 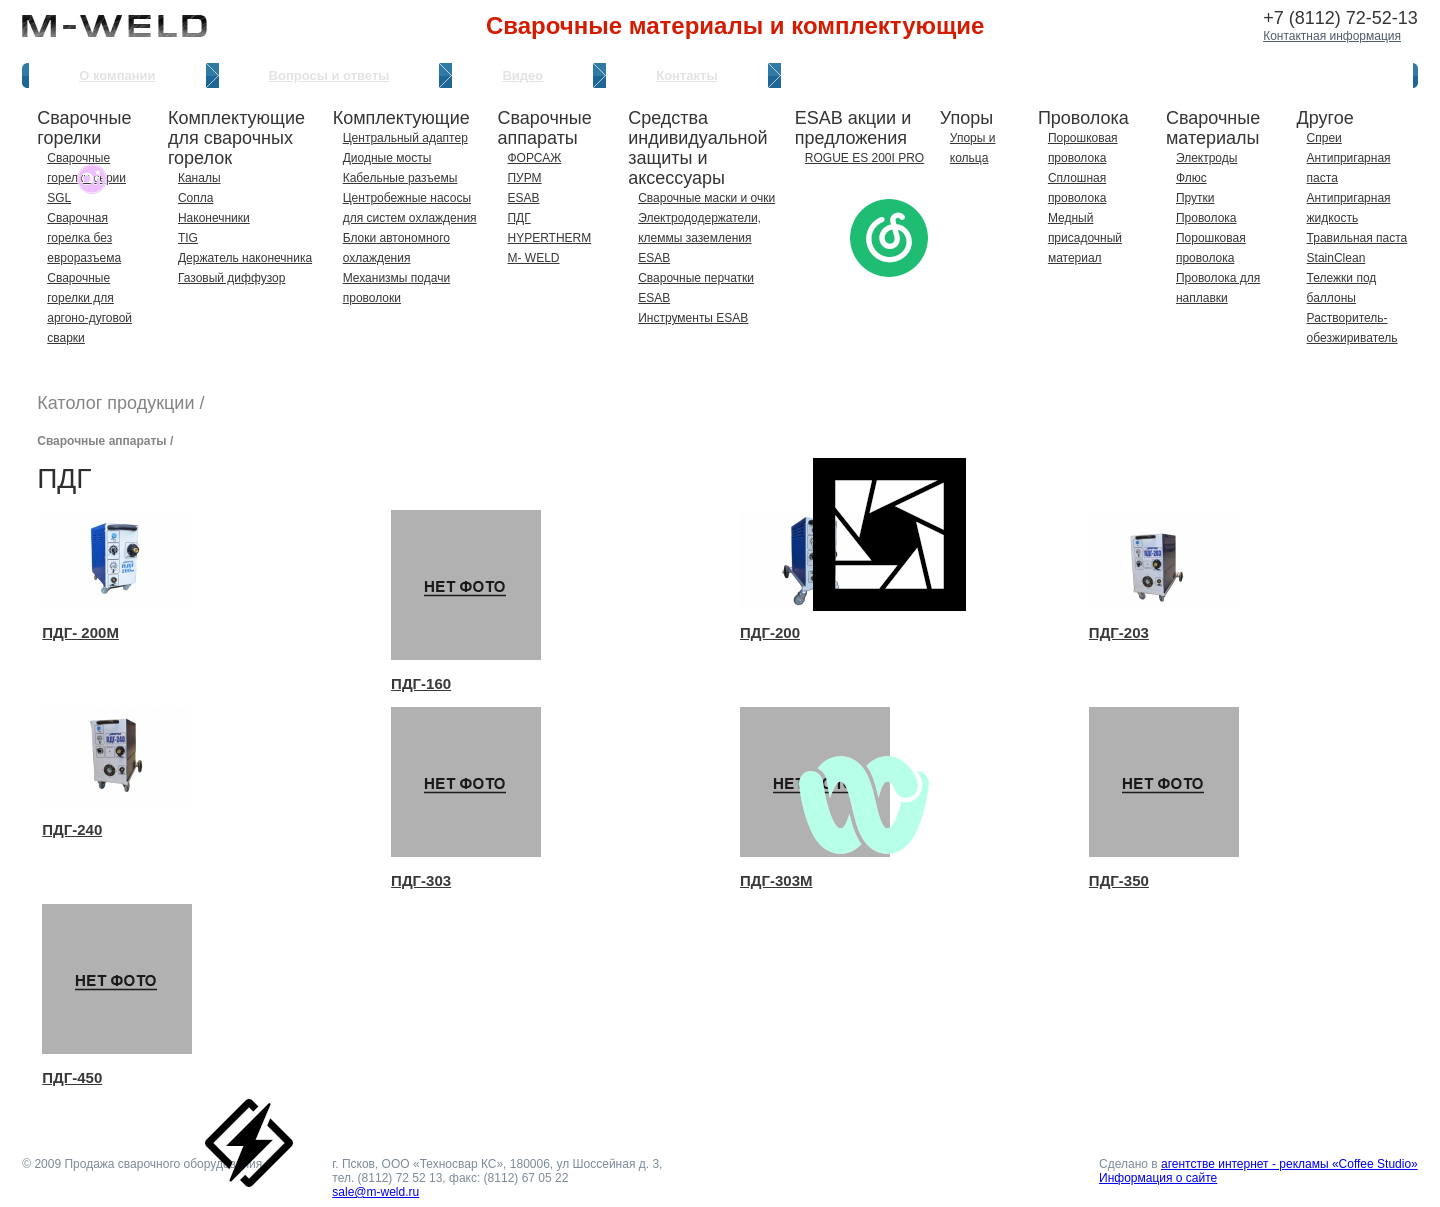 What do you see at coordinates (864, 805) in the screenshot?
I see `open Webex video conferencing app` at bounding box center [864, 805].